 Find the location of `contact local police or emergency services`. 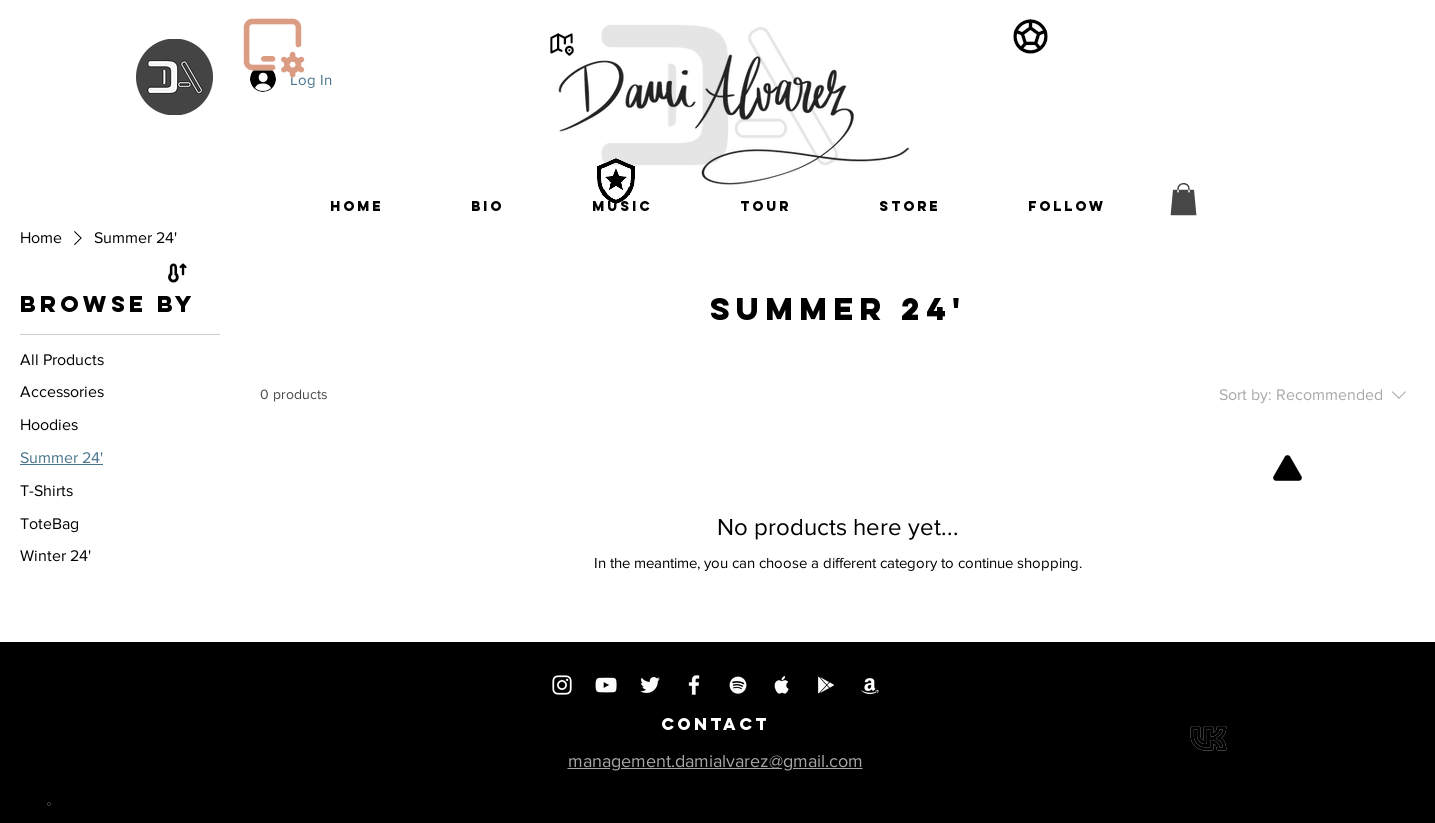

contact local police or emergency services is located at coordinates (616, 181).